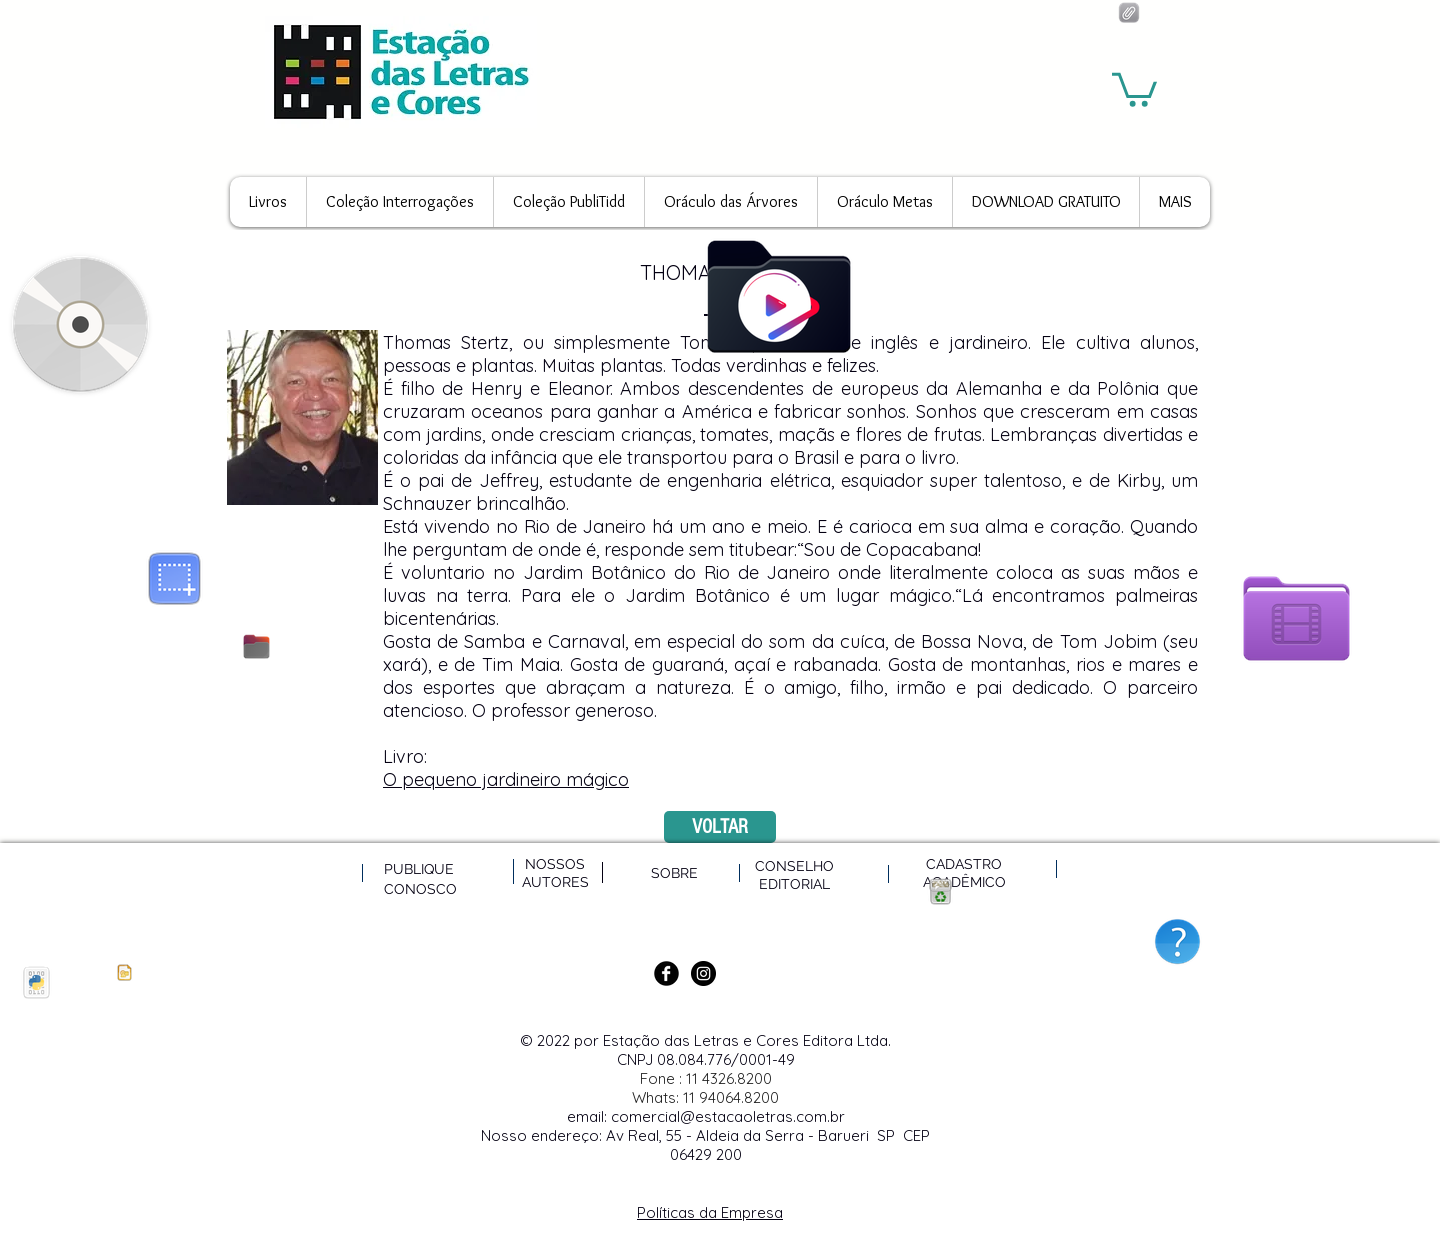 Image resolution: width=1440 pixels, height=1255 pixels. Describe the element at coordinates (36, 982) in the screenshot. I see `python bytecode file (.pyc)` at that location.